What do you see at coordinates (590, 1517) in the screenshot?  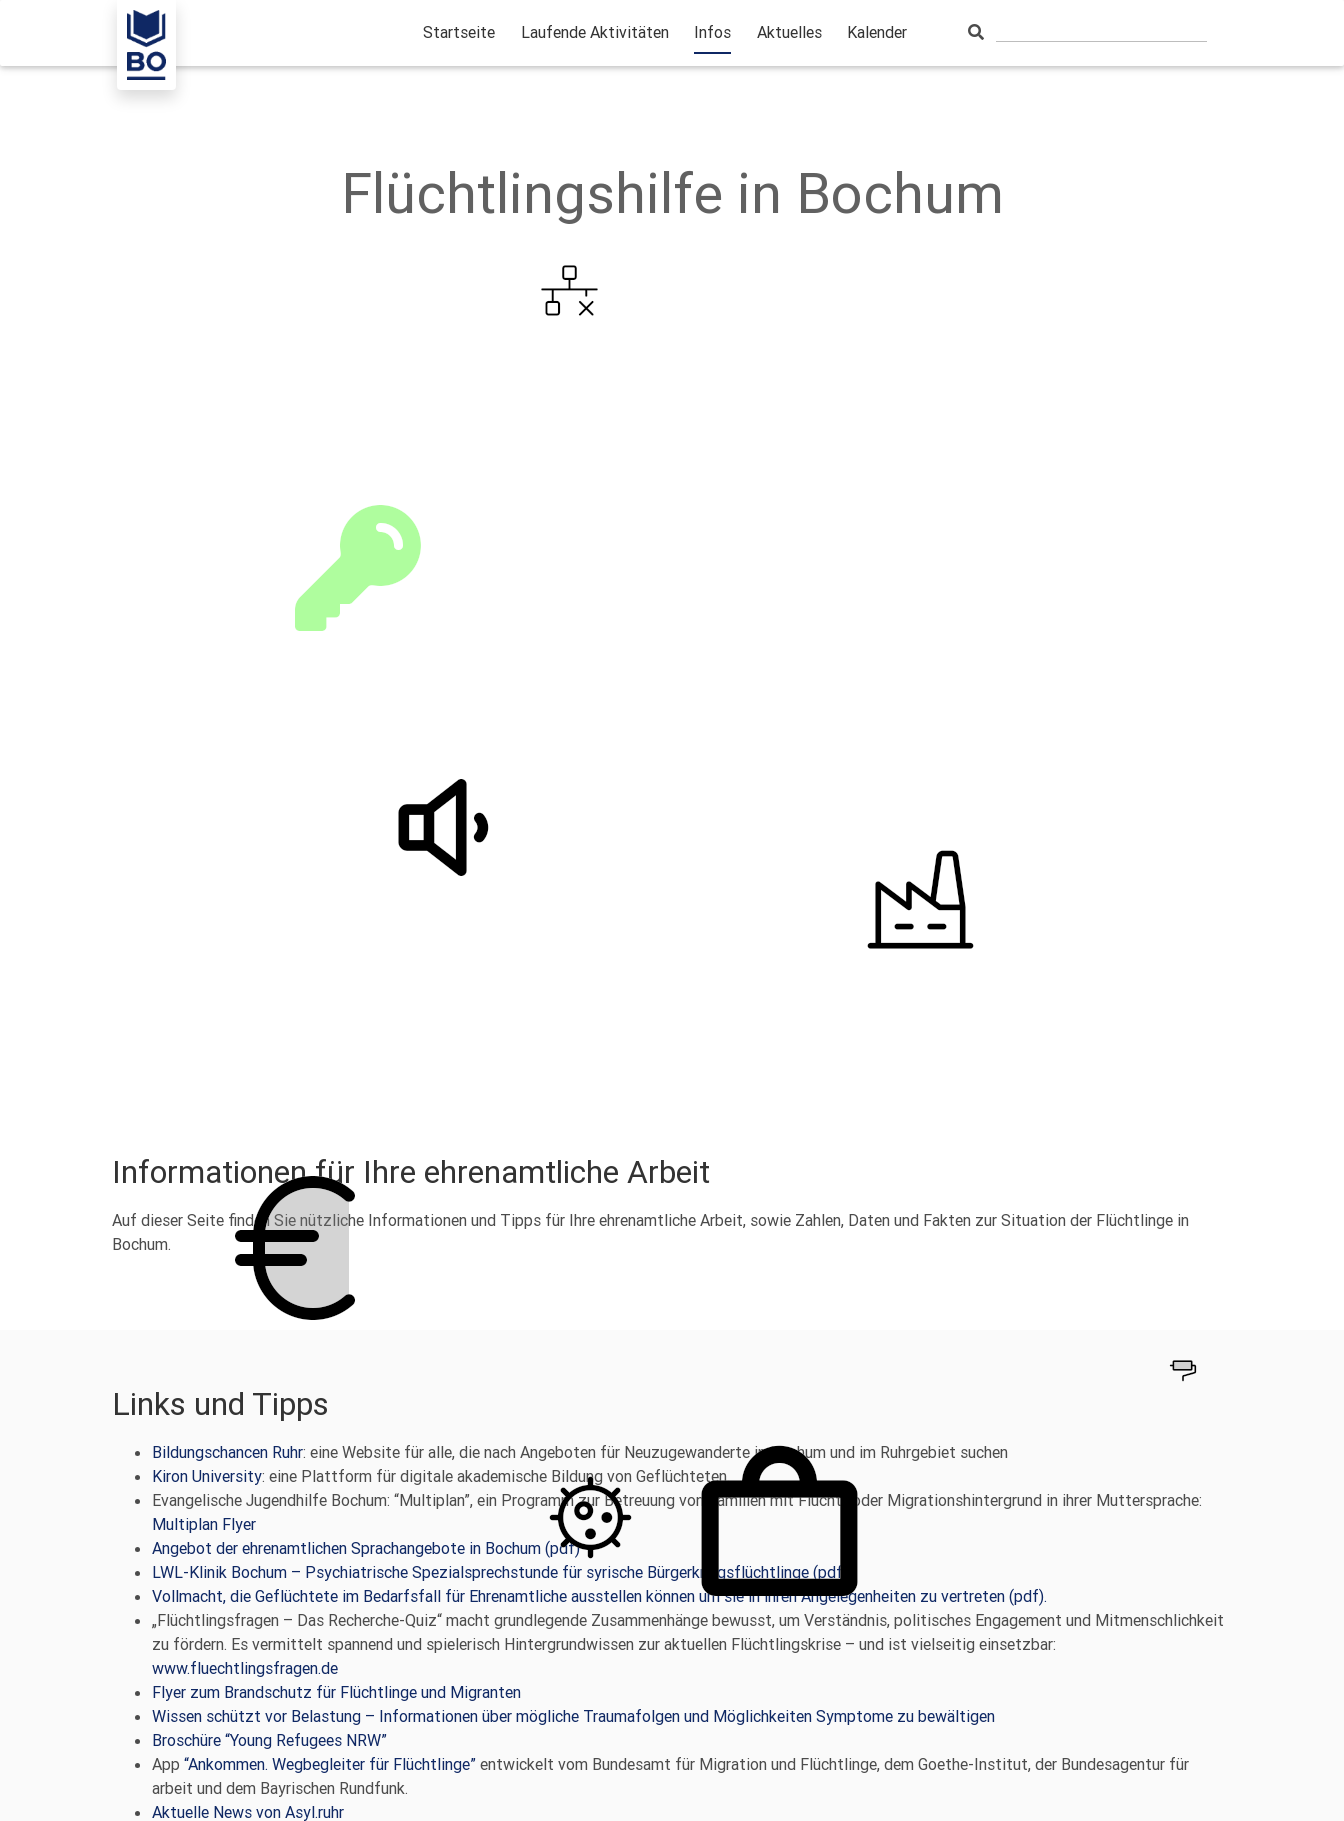 I see `indicates virus or malware detected` at bounding box center [590, 1517].